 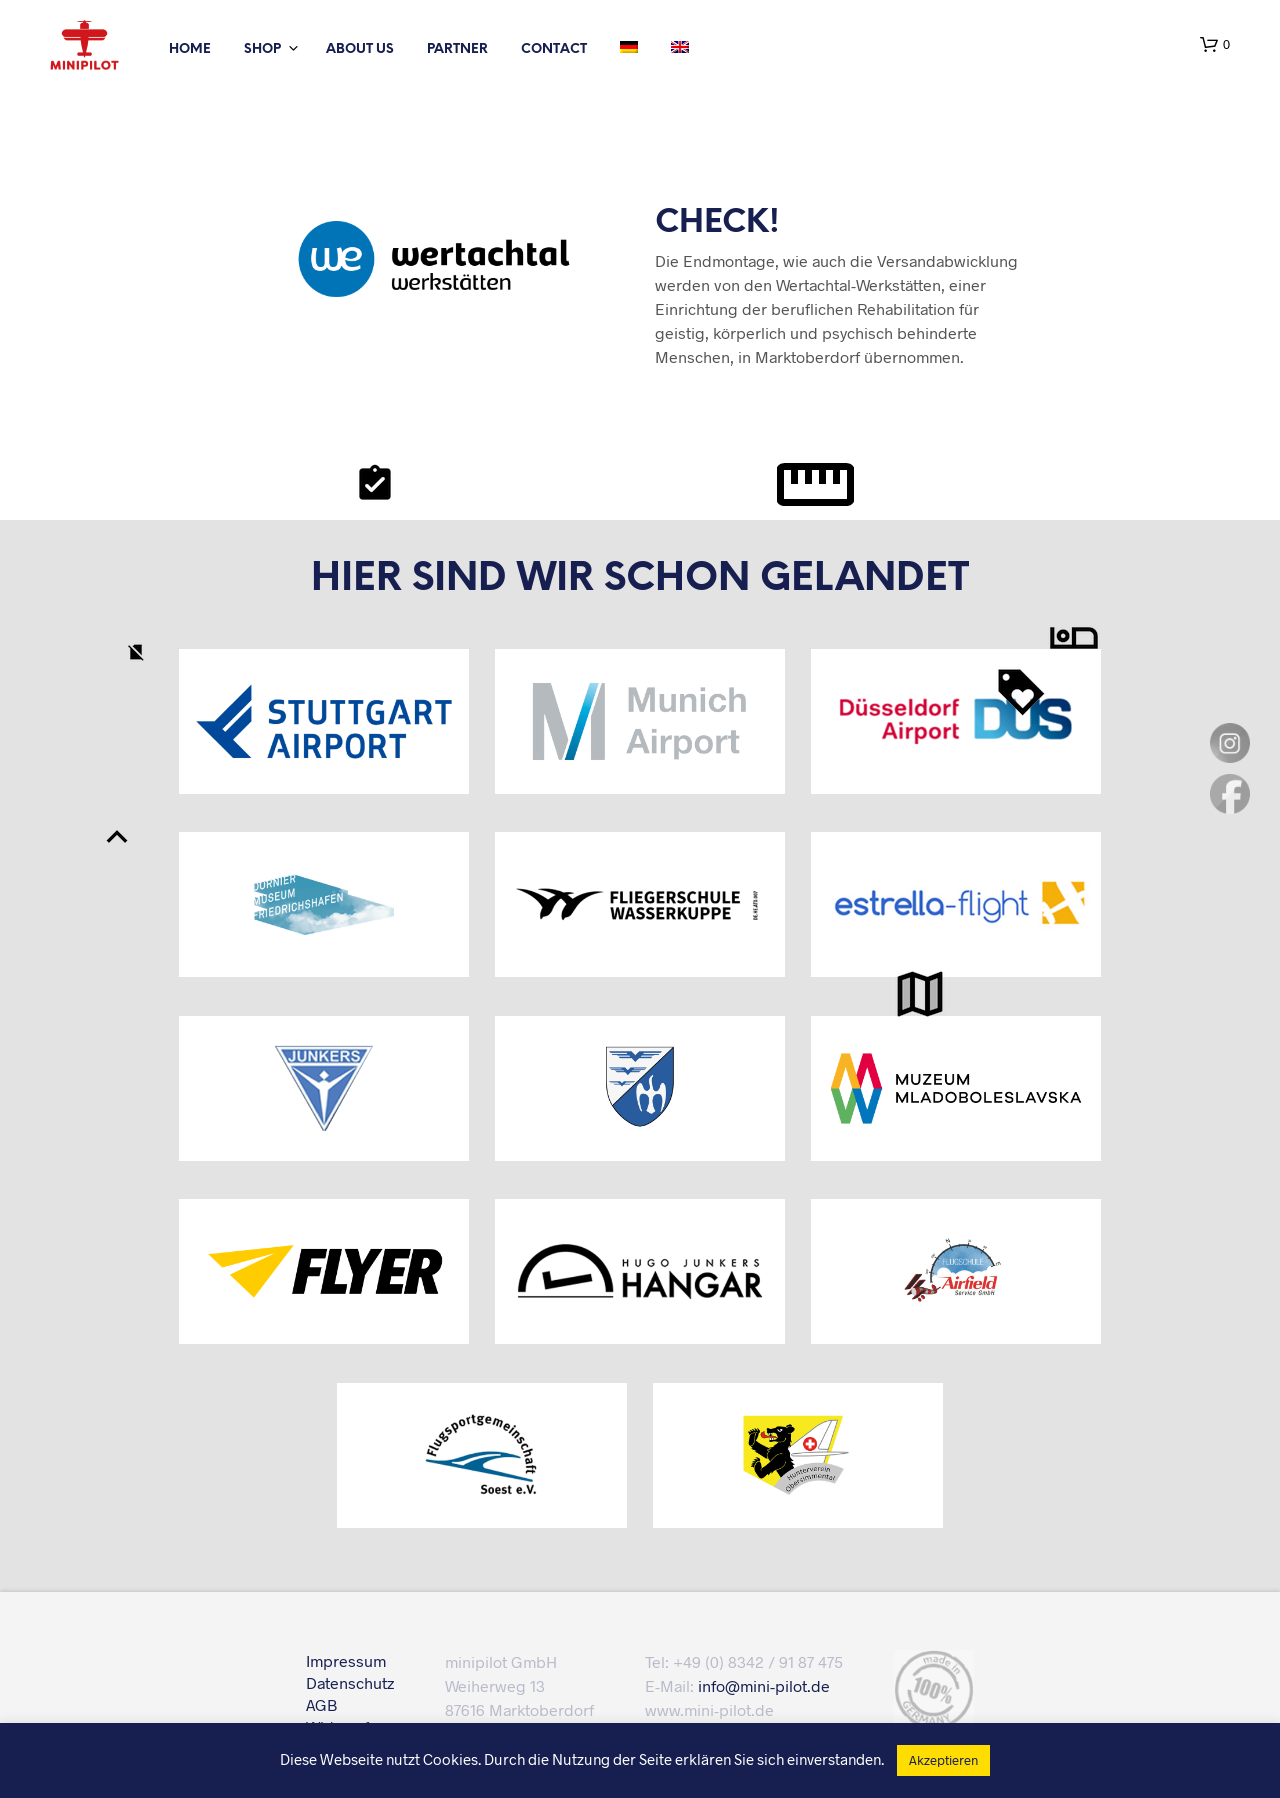 I want to click on collapse an expanded section, so click(x=117, y=837).